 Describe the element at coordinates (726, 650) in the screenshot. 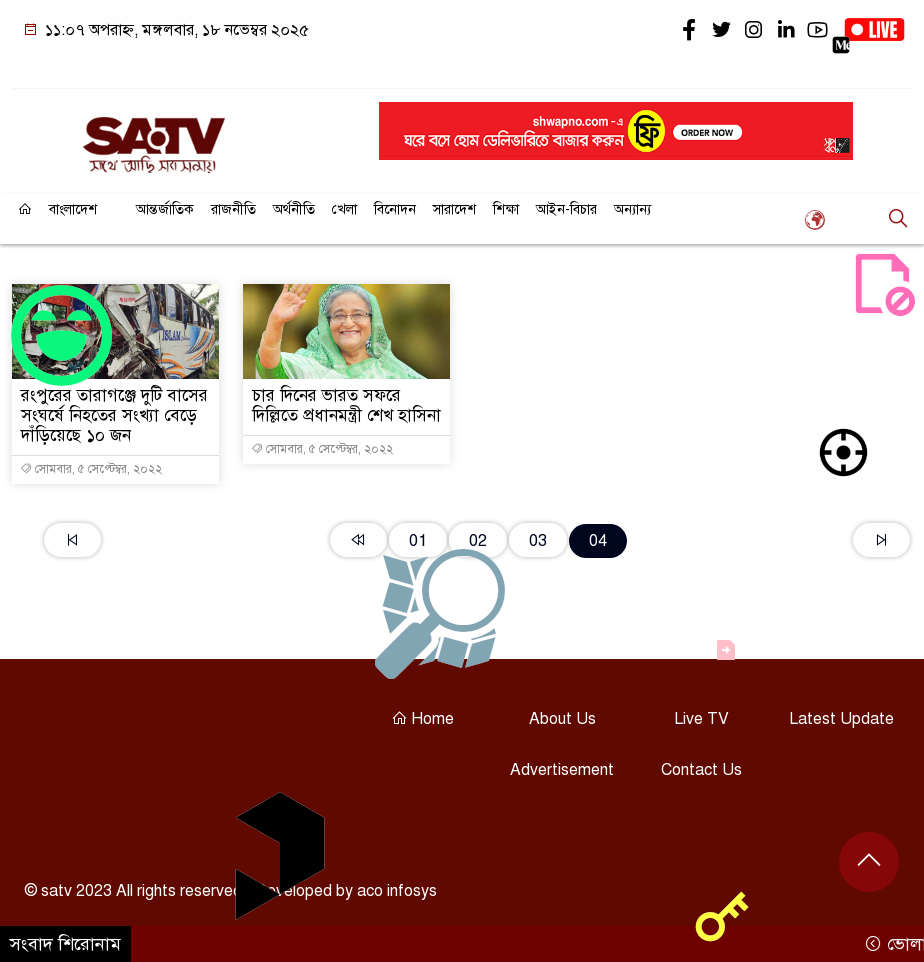

I see `transfer or export a file` at that location.